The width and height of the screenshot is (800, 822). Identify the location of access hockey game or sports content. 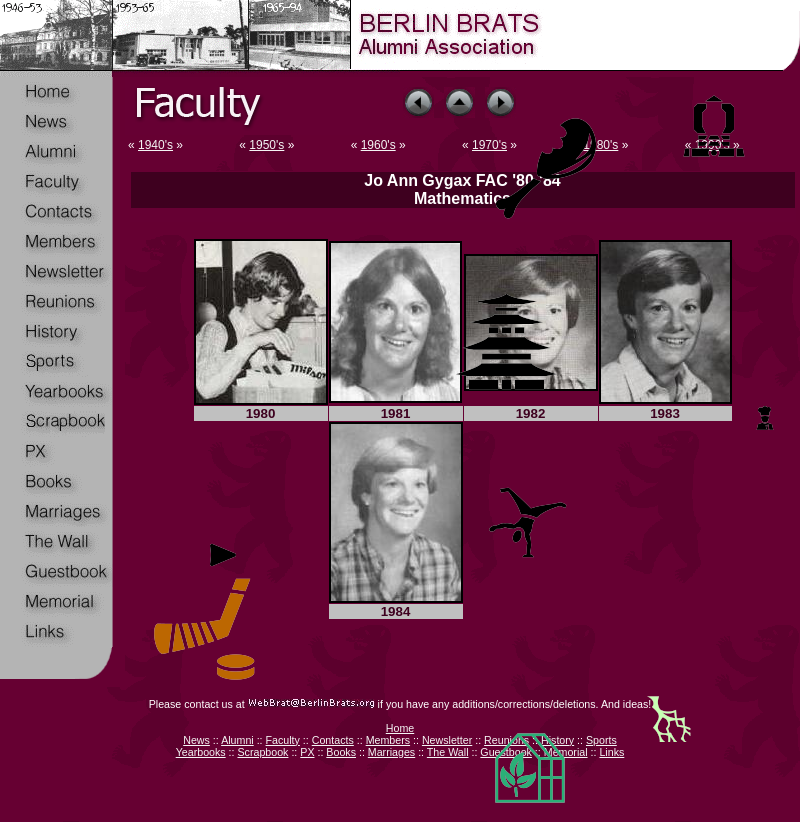
(204, 629).